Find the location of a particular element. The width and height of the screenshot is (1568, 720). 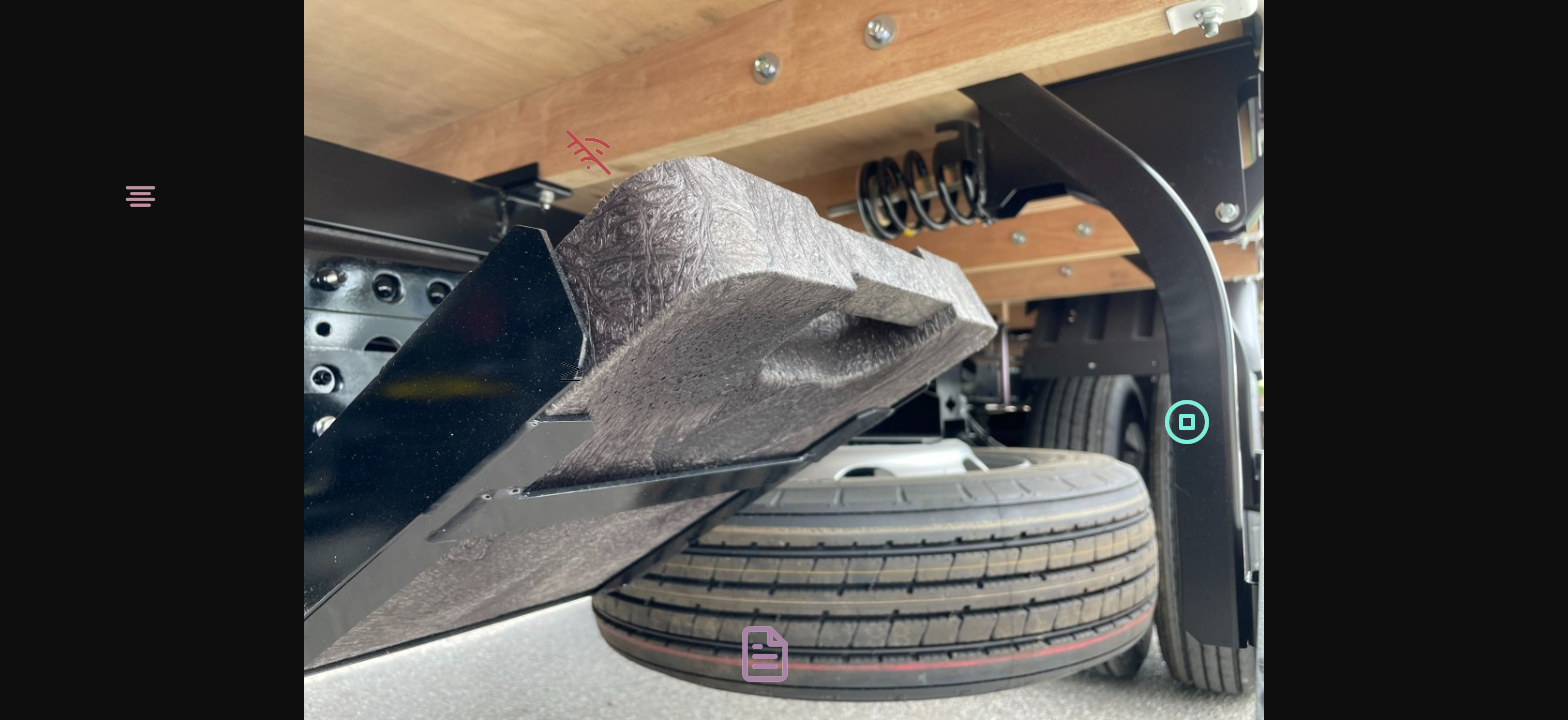

center-align text or content is located at coordinates (140, 196).